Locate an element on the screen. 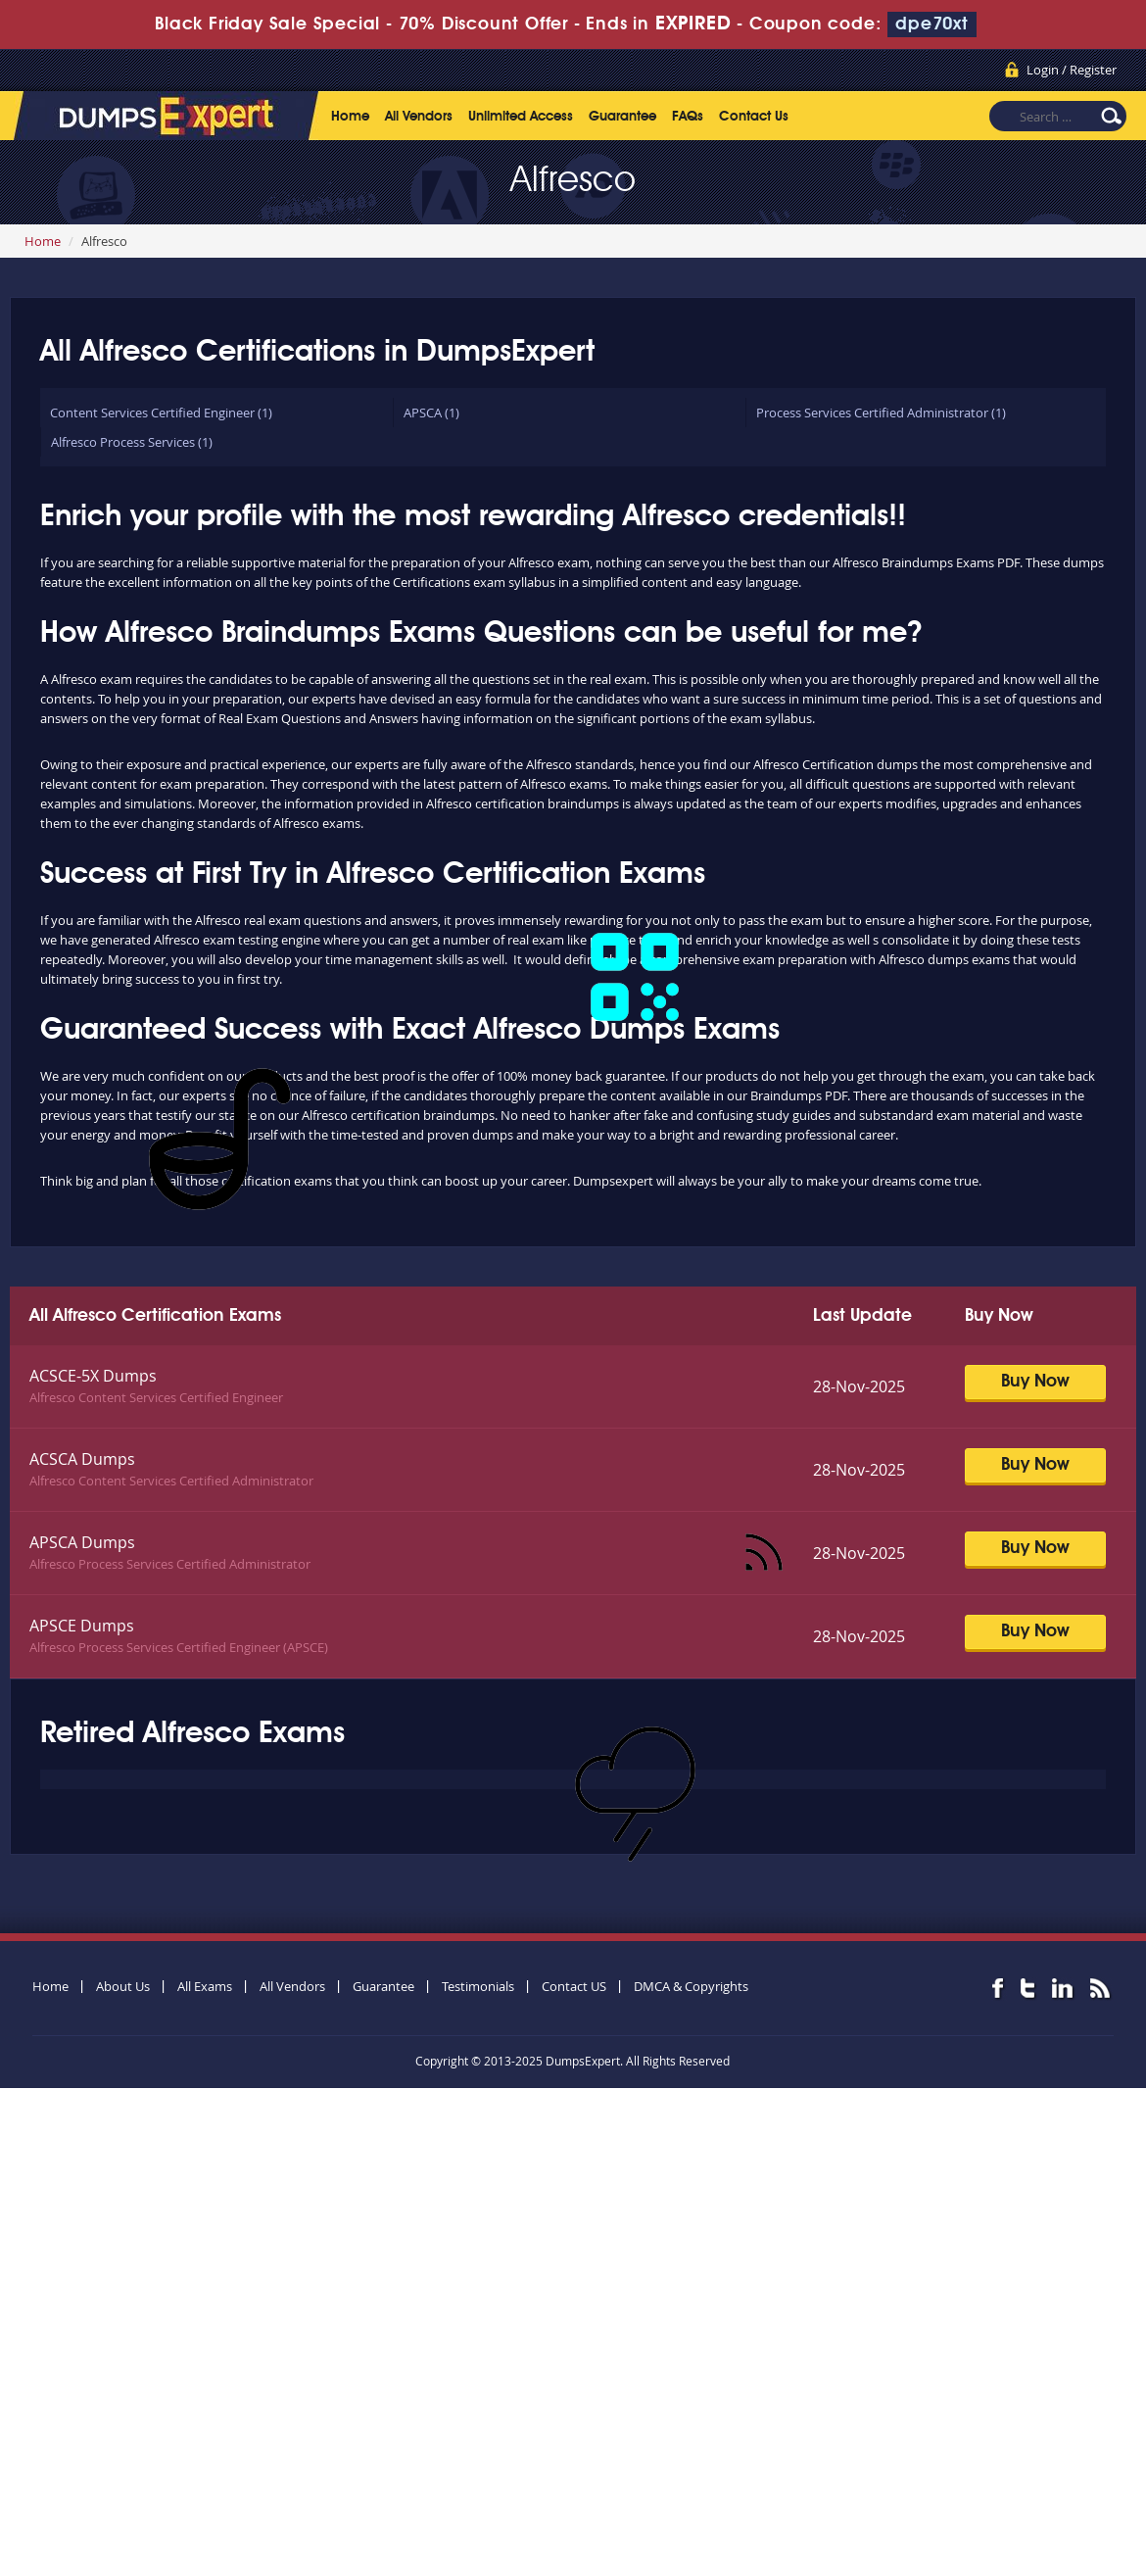  subscribe to an RSS feed is located at coordinates (764, 1552).